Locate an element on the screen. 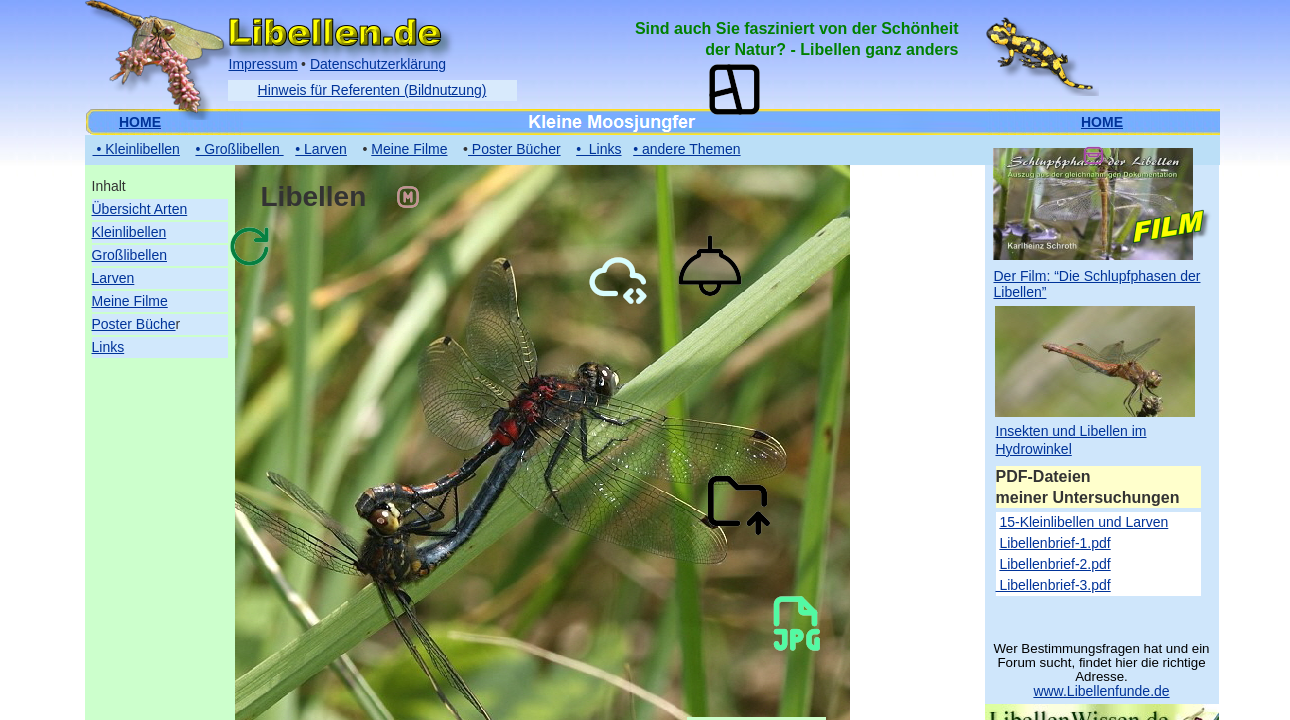 The height and width of the screenshot is (720, 1290). refresh the current page or content is located at coordinates (249, 246).